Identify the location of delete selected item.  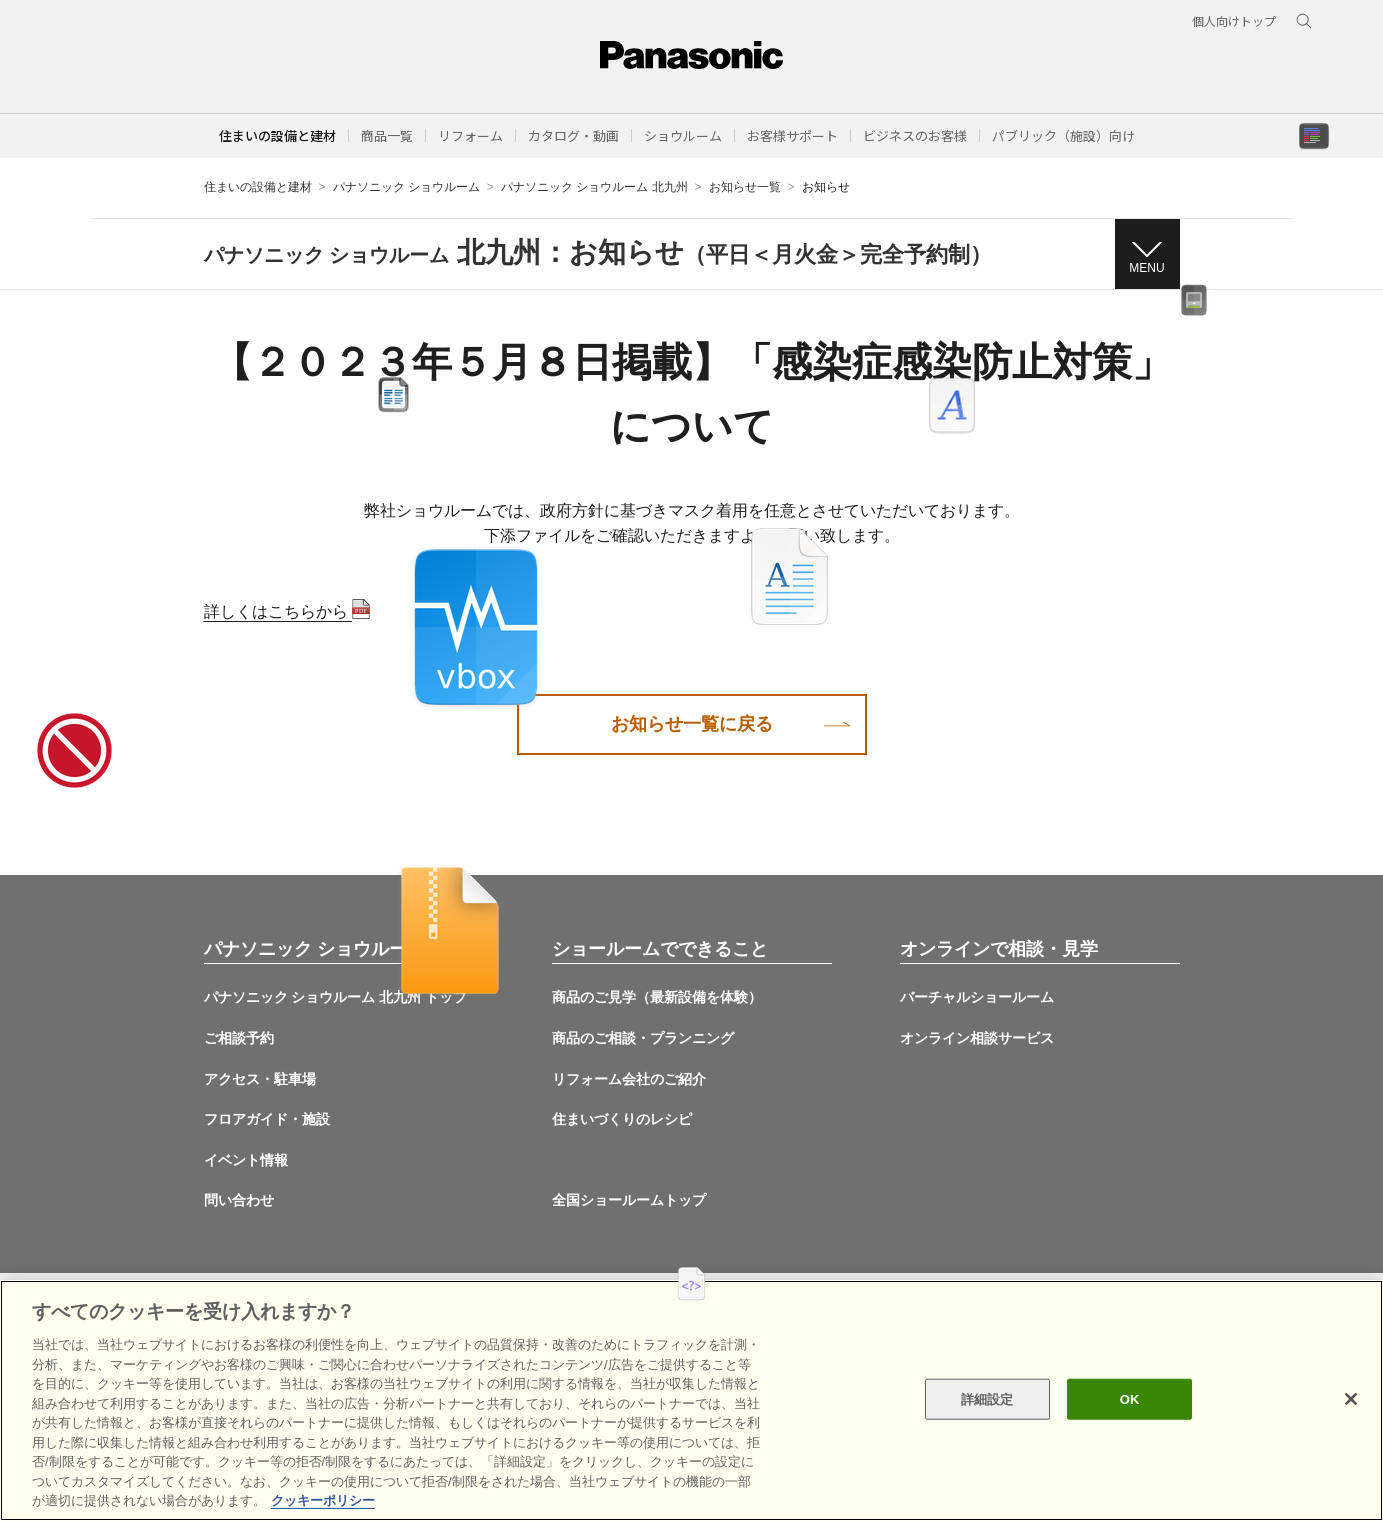
(74, 750).